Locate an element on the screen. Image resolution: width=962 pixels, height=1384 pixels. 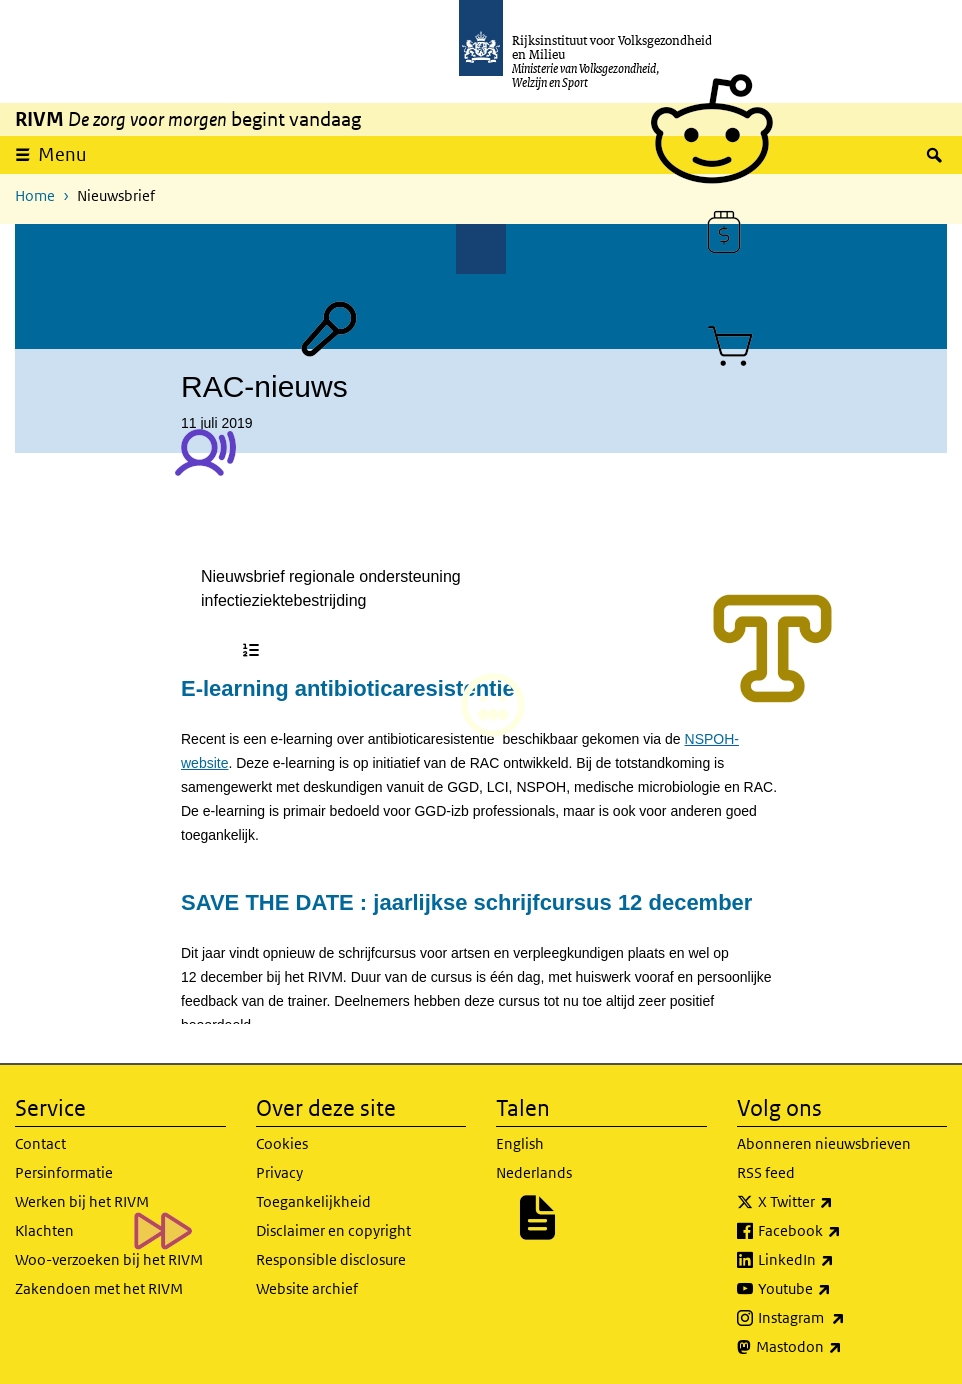
view your shopping cart is located at coordinates (731, 346).